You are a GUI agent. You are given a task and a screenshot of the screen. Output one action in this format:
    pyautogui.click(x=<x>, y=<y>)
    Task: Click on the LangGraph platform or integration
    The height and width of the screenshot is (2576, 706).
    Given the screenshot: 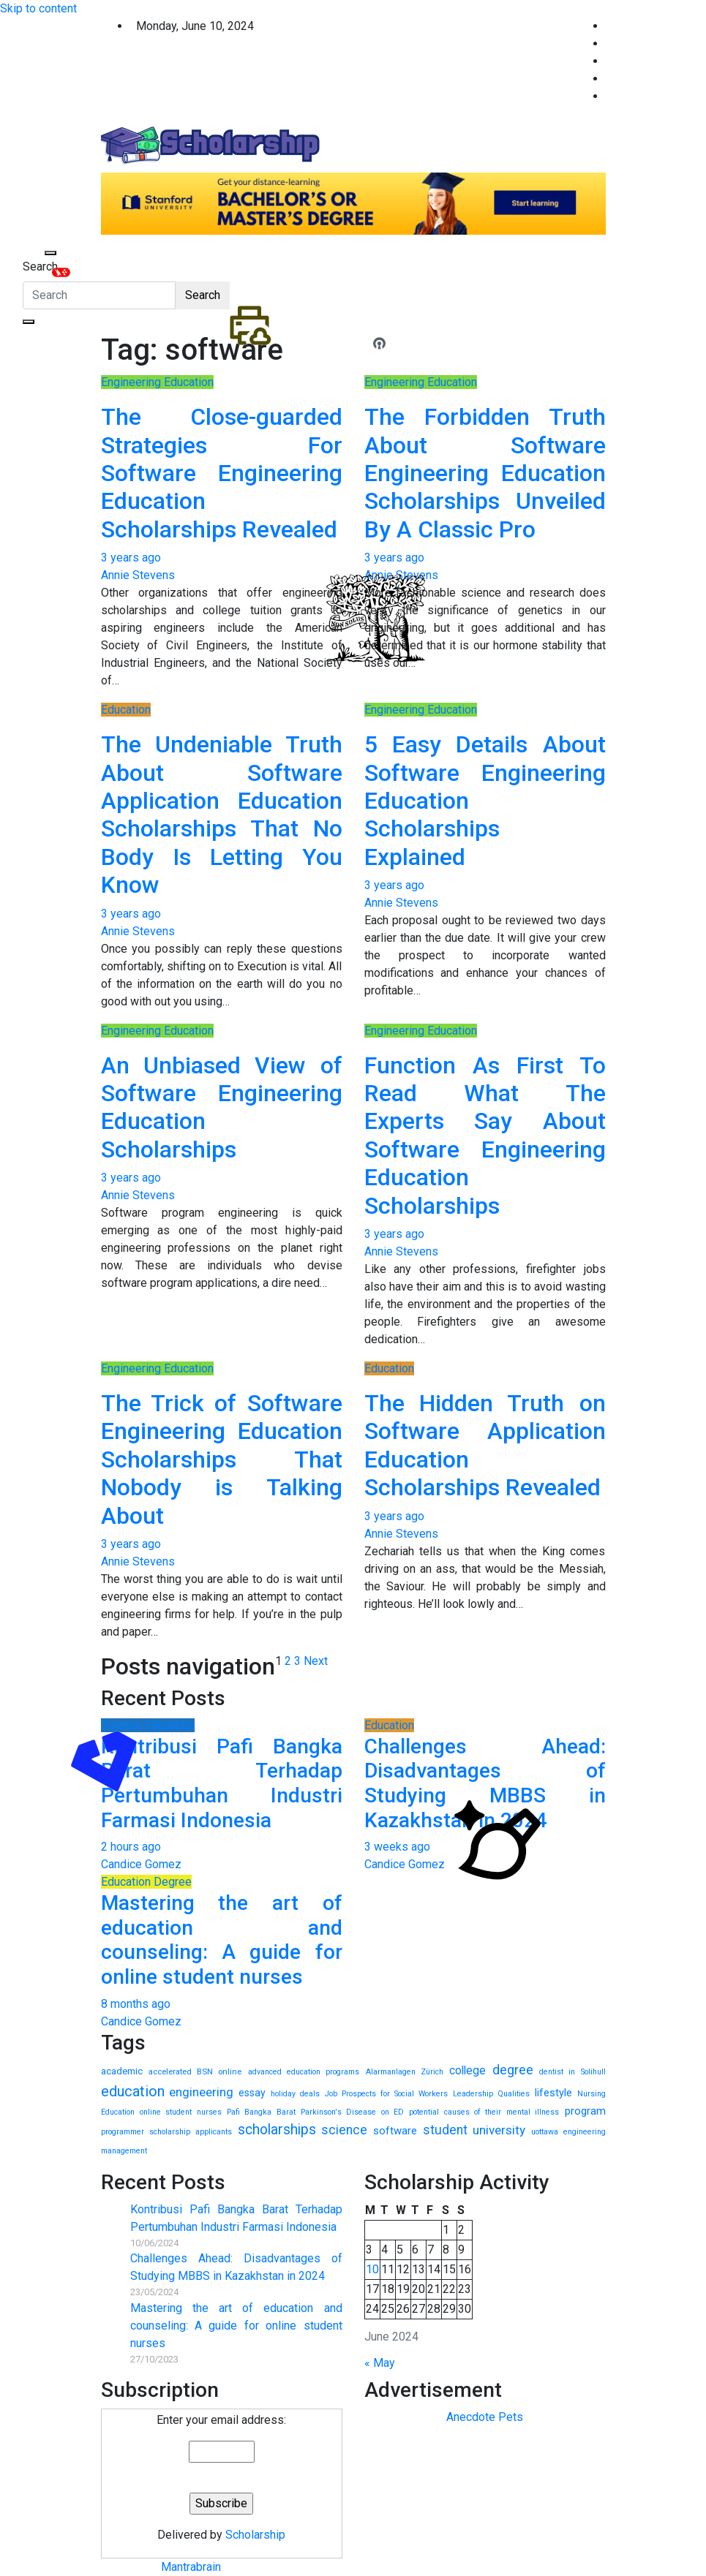 What is the action you would take?
    pyautogui.click(x=61, y=272)
    